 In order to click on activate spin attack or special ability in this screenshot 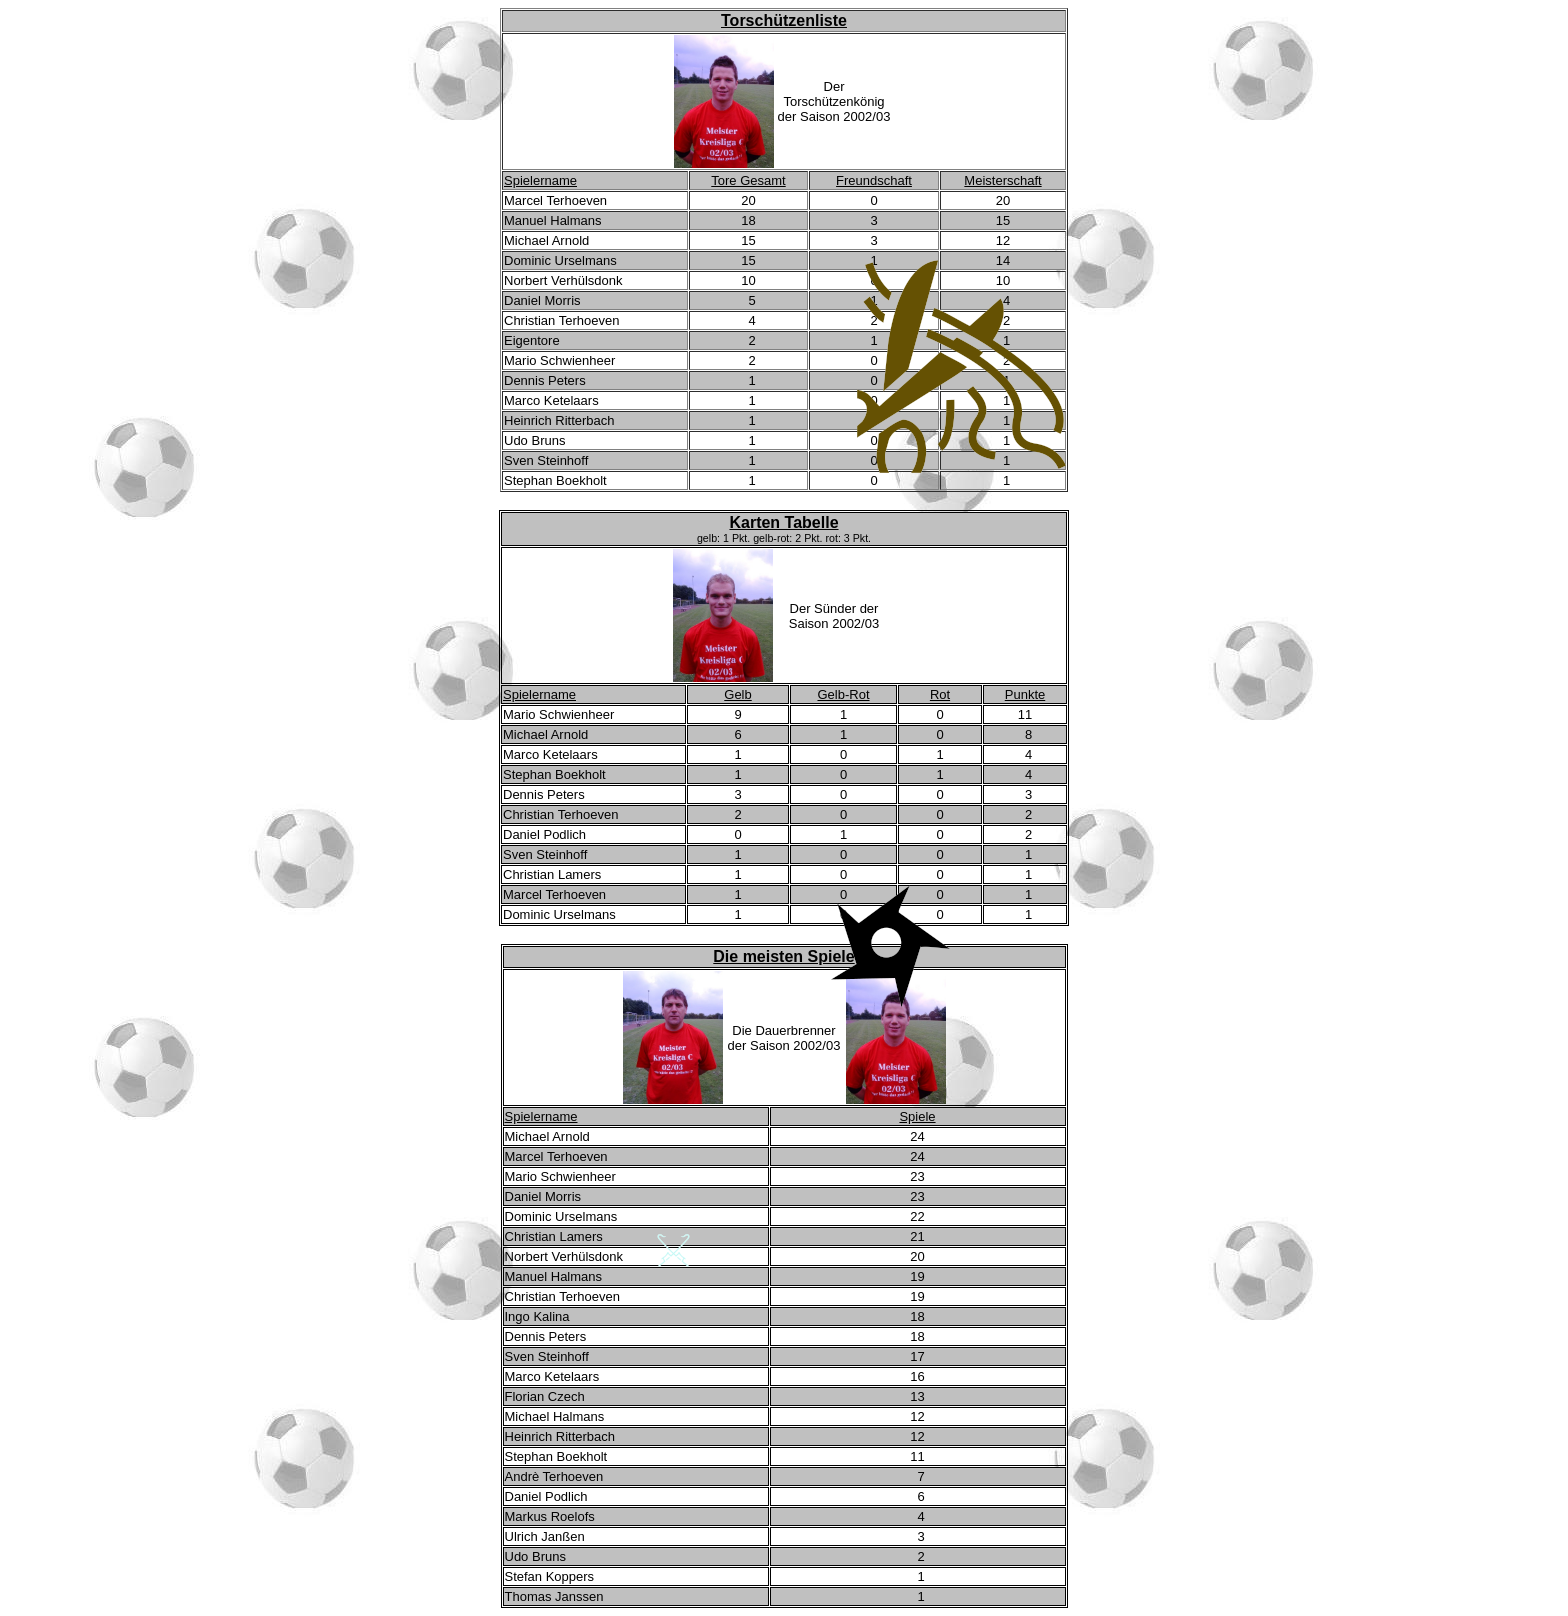, I will do `click(890, 946)`.